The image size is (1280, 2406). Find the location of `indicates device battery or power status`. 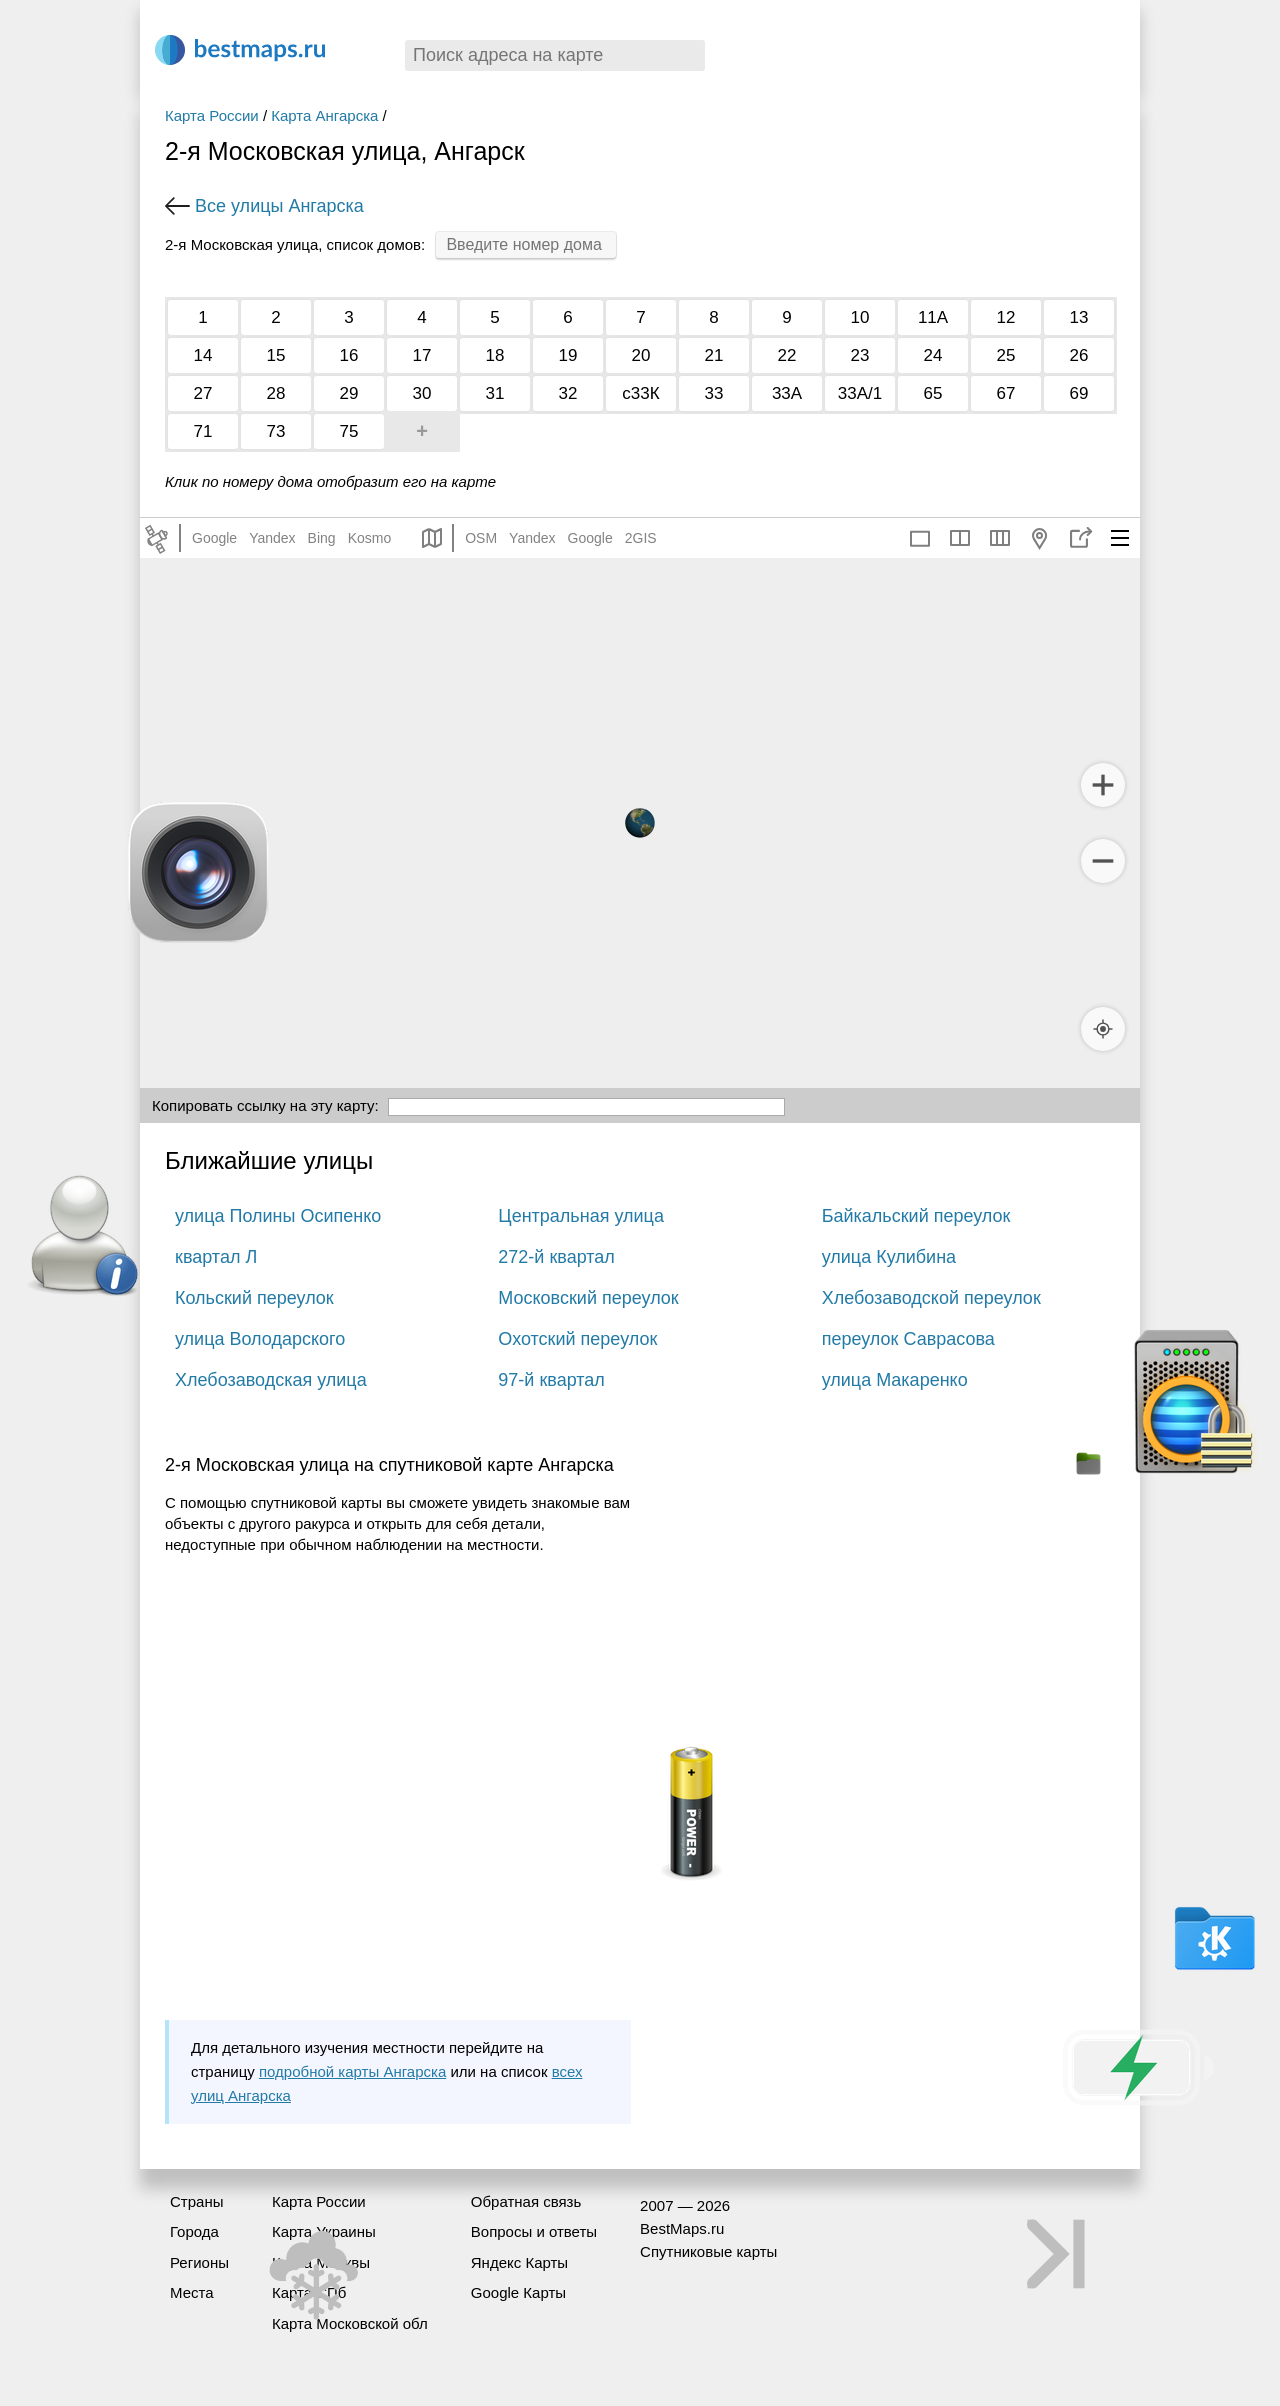

indicates device battery or power status is located at coordinates (691, 1814).